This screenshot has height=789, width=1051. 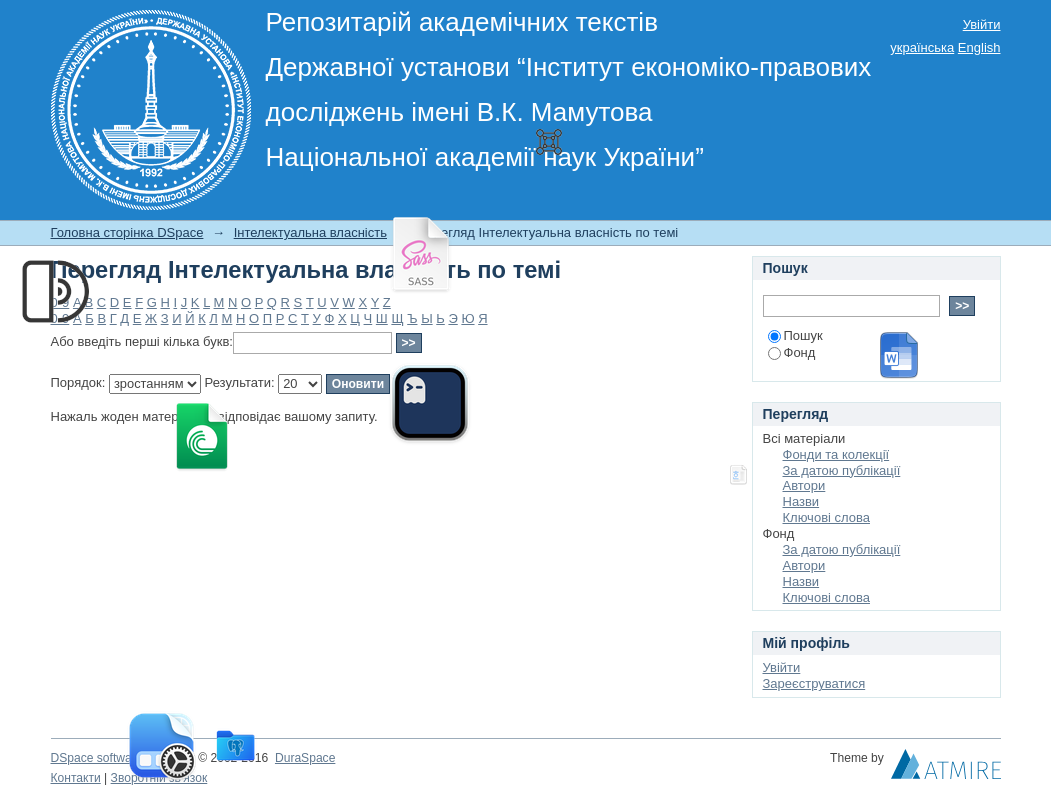 I want to click on a microsoft word document file, so click(x=899, y=355).